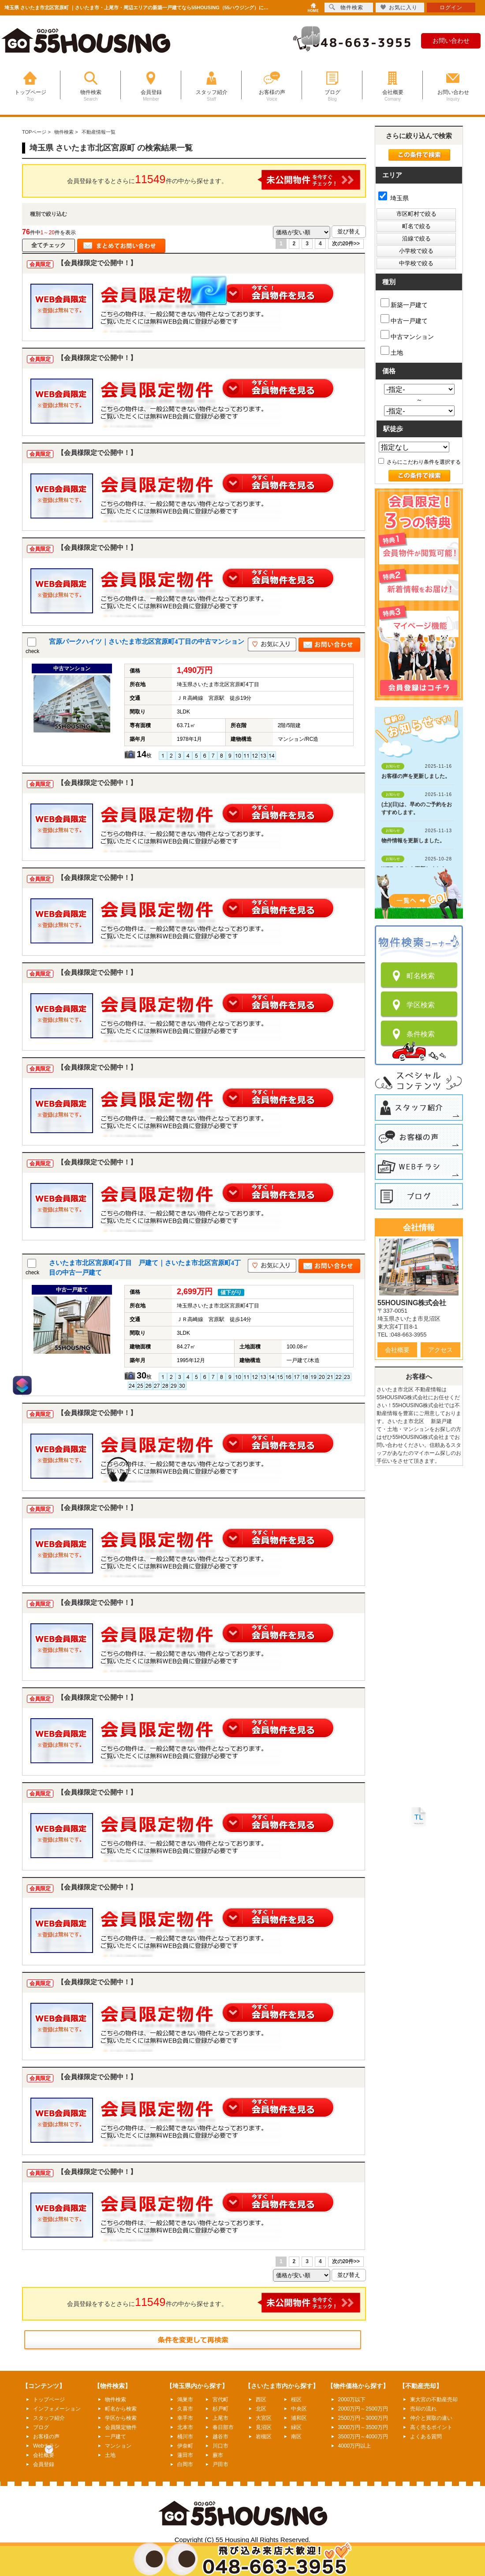 The width and height of the screenshot is (485, 2576). I want to click on open screen saver settings, so click(209, 291).